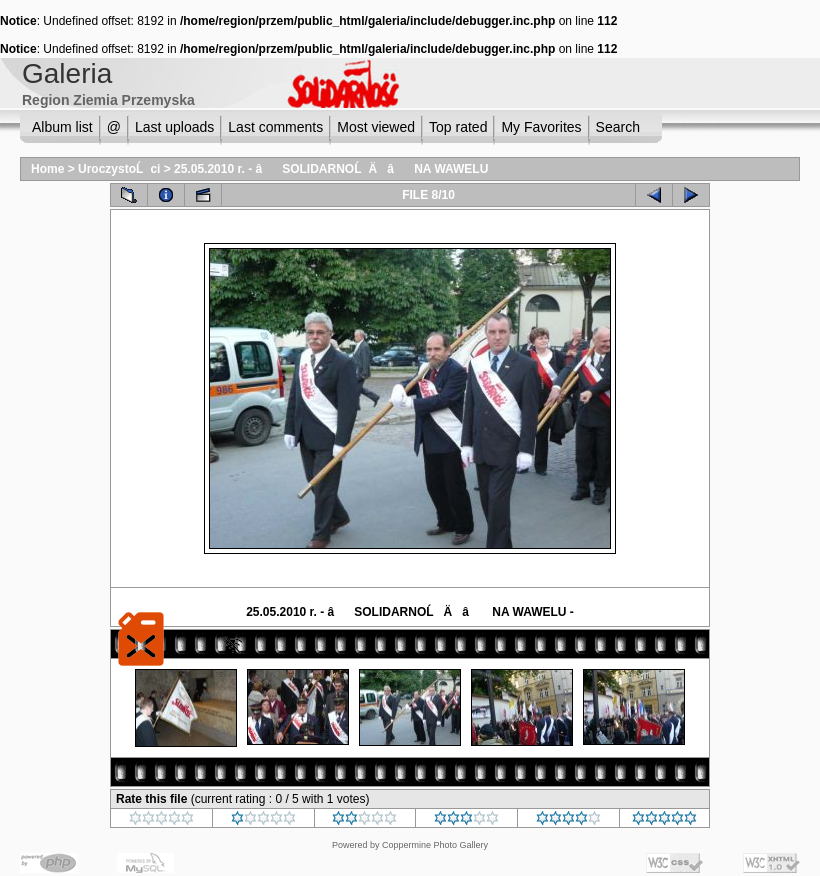  I want to click on indicates no wifi connection available, so click(233, 645).